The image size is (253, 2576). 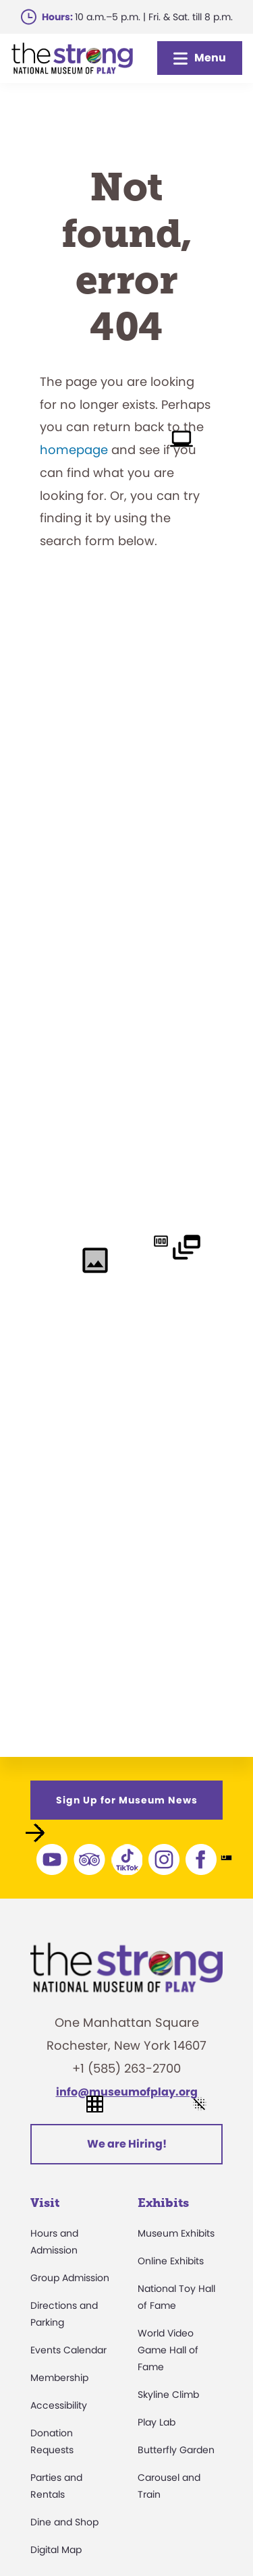 I want to click on view image or photo, so click(x=95, y=1260).